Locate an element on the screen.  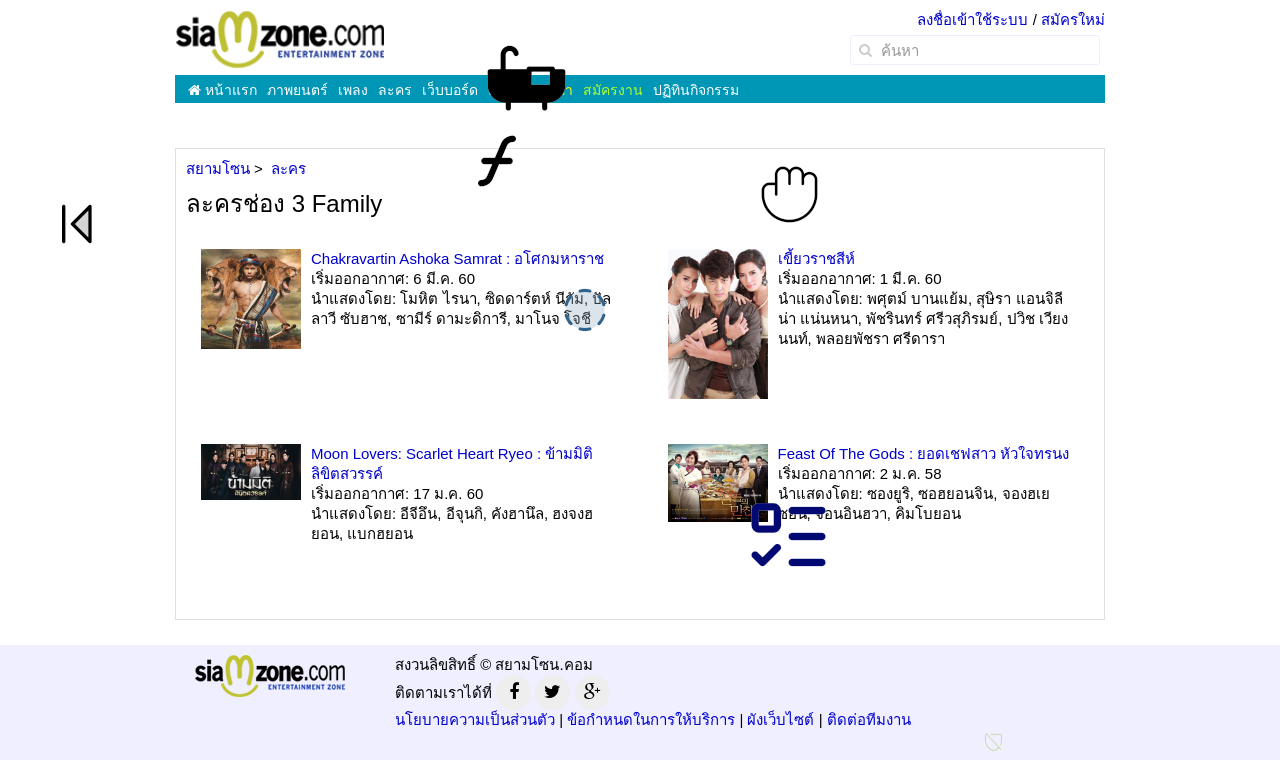
view your to-do list is located at coordinates (788, 536).